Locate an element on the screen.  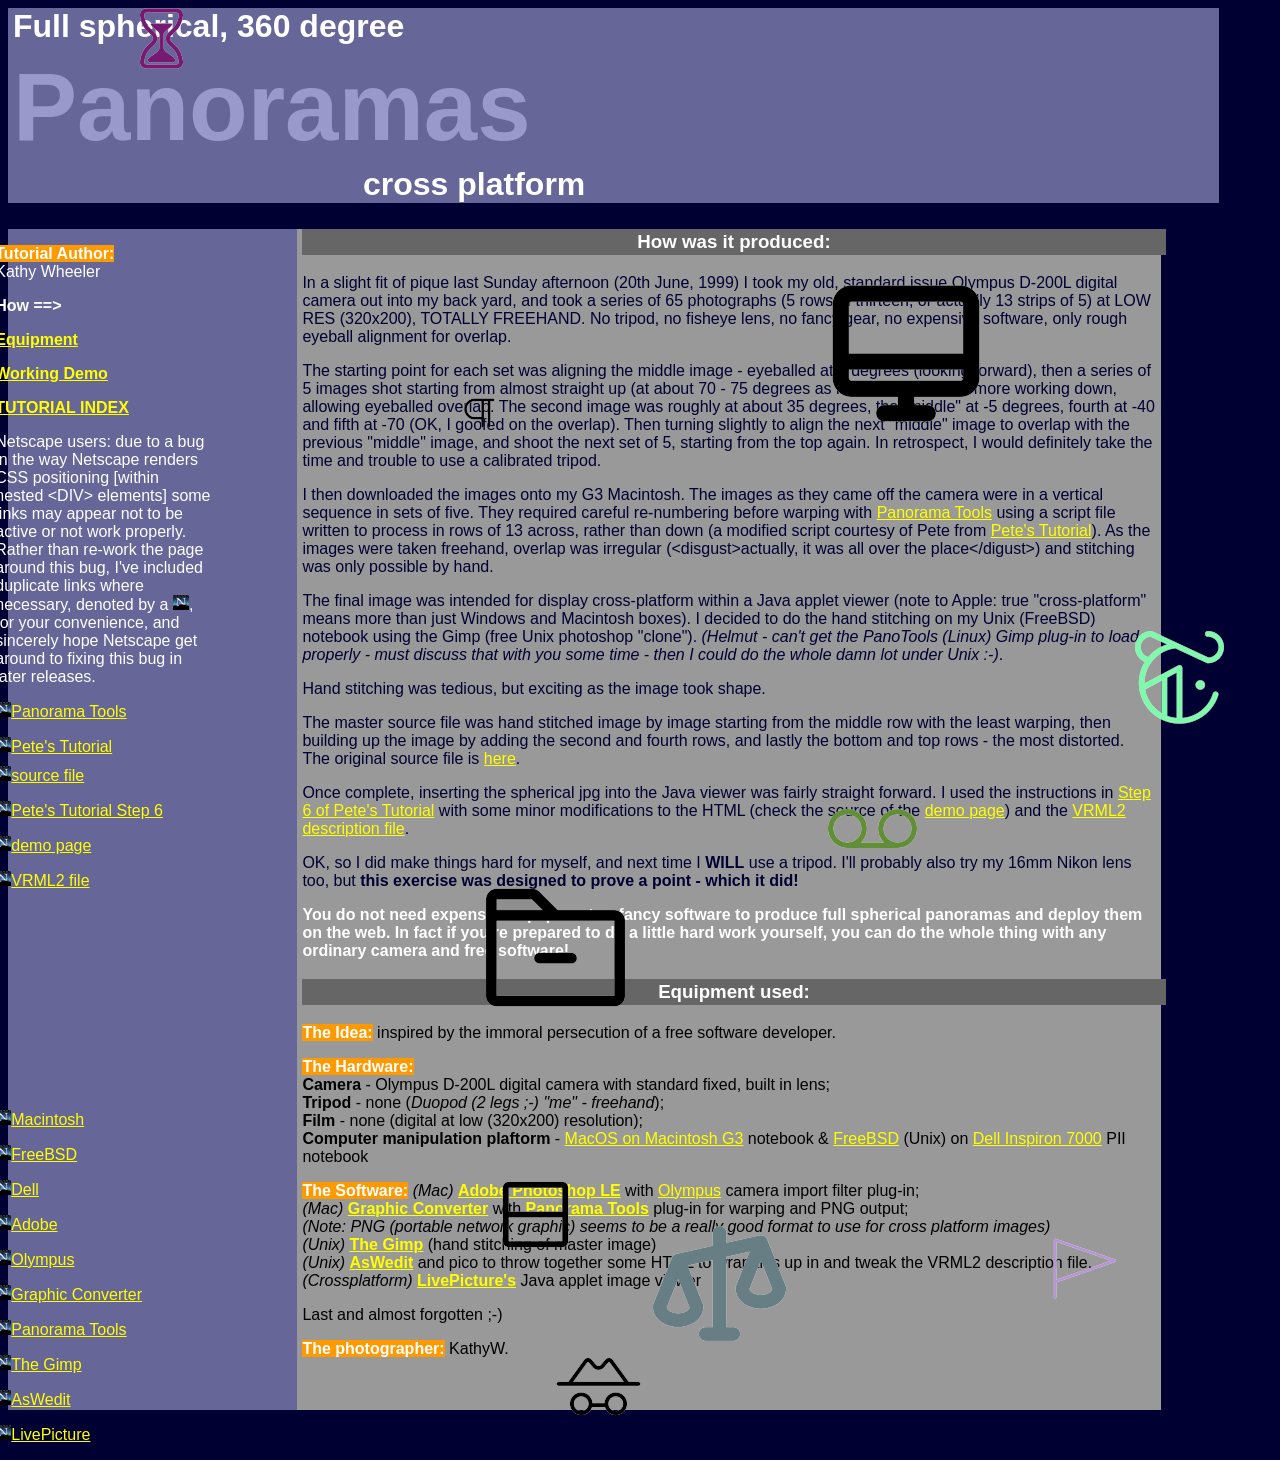
access voicemail messages is located at coordinates (872, 828).